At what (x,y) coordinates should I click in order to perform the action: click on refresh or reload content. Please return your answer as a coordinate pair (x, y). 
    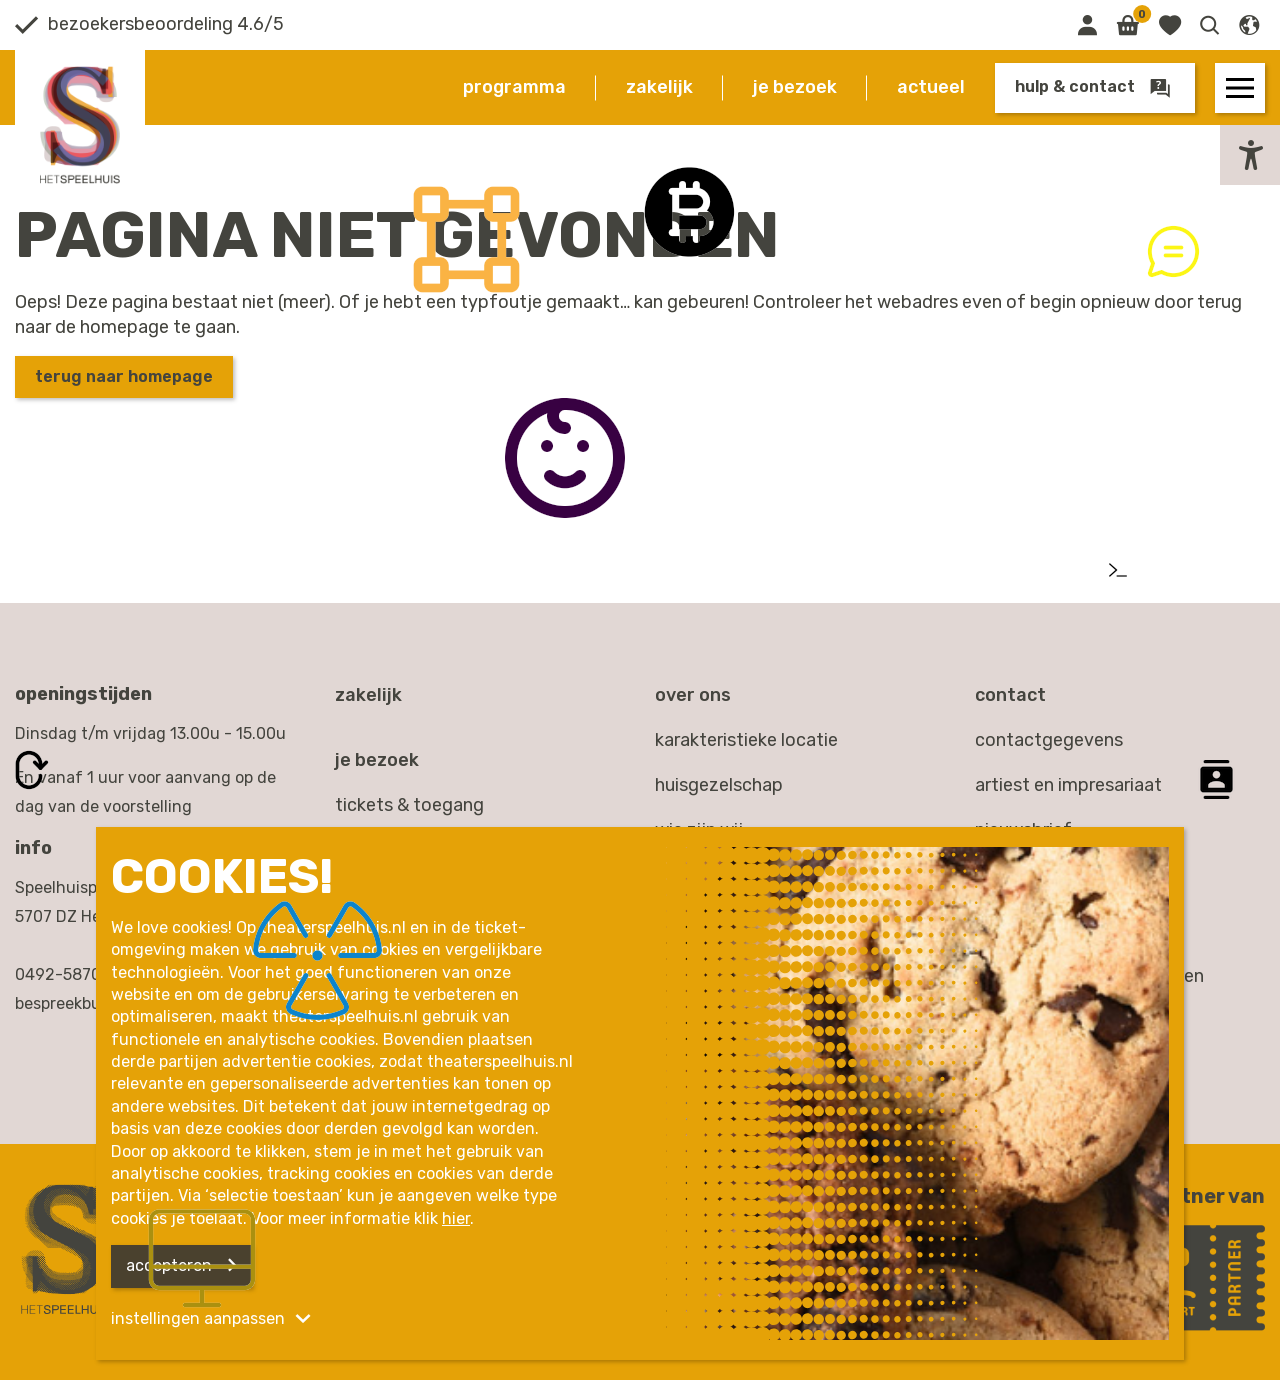
    Looking at the image, I should click on (29, 770).